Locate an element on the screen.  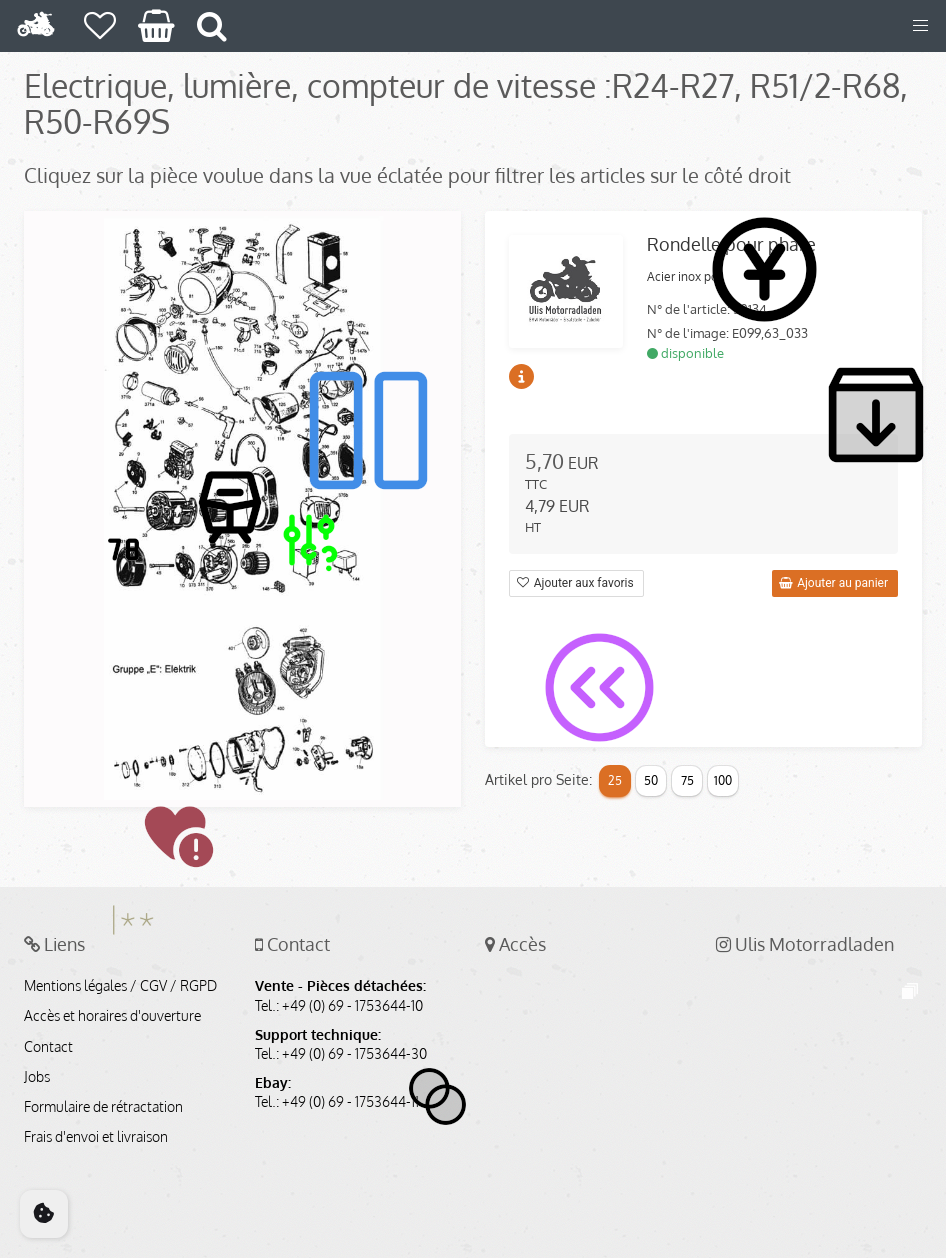
go back to the beginning is located at coordinates (599, 687).